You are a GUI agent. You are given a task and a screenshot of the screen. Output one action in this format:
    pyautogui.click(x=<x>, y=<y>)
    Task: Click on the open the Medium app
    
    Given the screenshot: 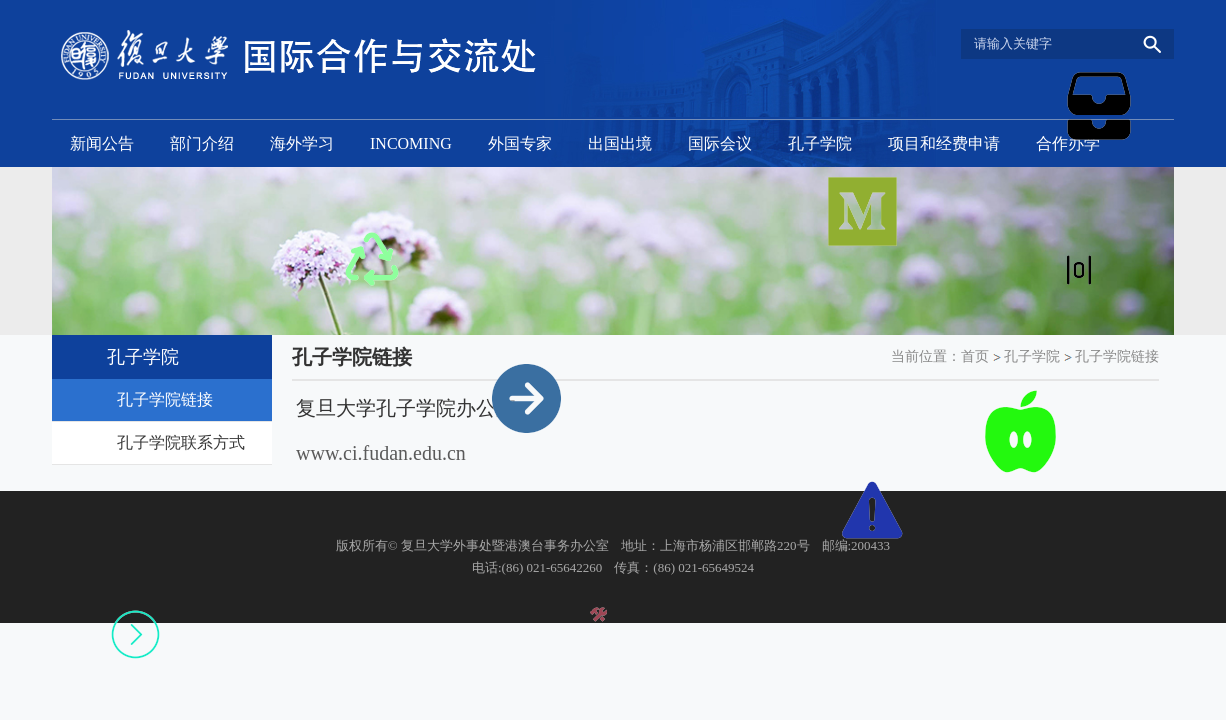 What is the action you would take?
    pyautogui.click(x=862, y=211)
    